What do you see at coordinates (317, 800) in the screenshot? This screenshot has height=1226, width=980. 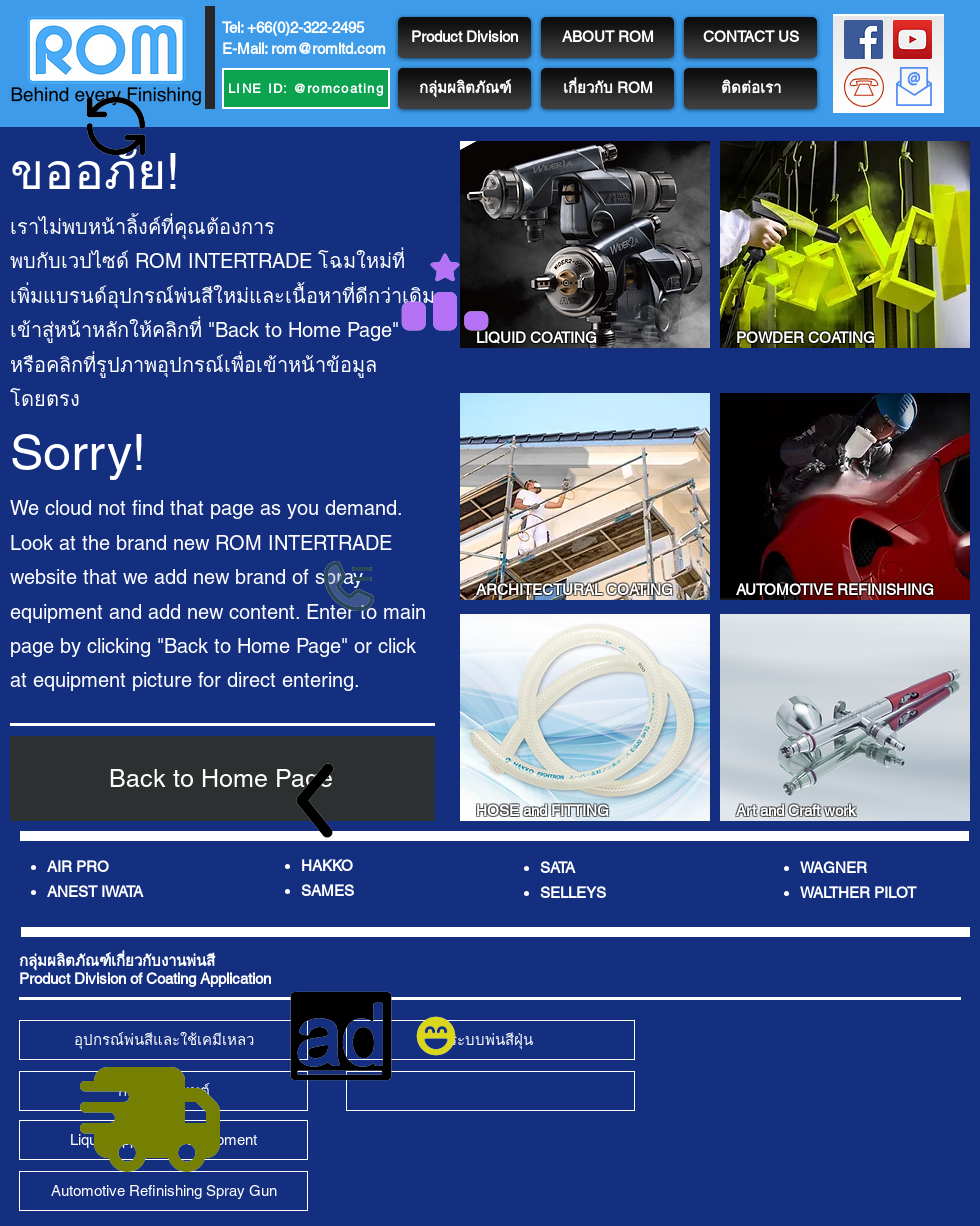 I see `go back to the previous screen` at bounding box center [317, 800].